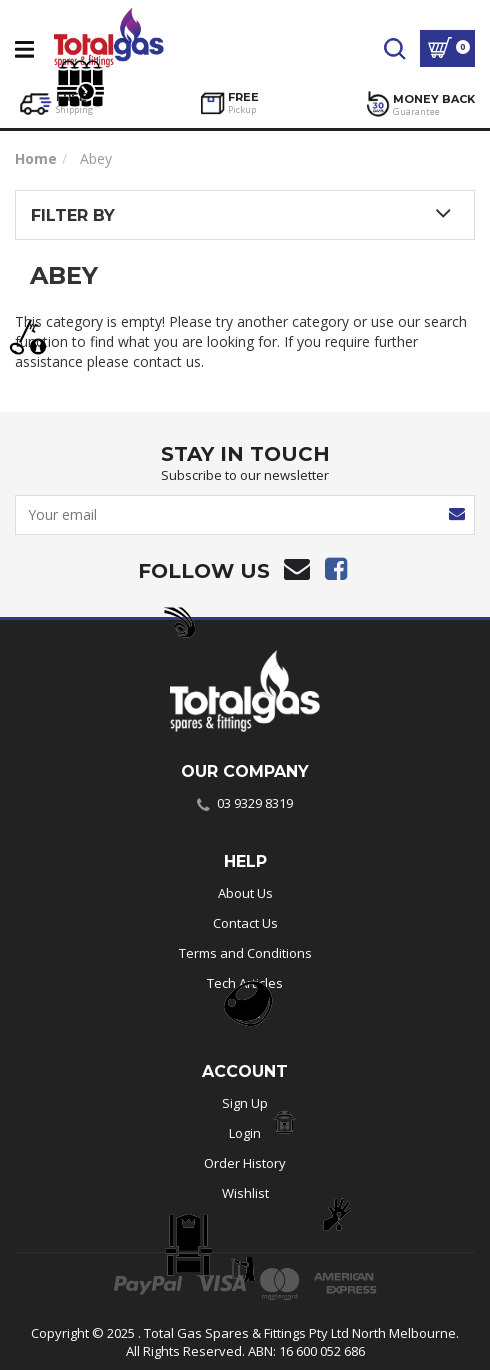 Image resolution: width=490 pixels, height=1370 pixels. I want to click on activate a timed explosive or bomb in-game, so click(80, 83).